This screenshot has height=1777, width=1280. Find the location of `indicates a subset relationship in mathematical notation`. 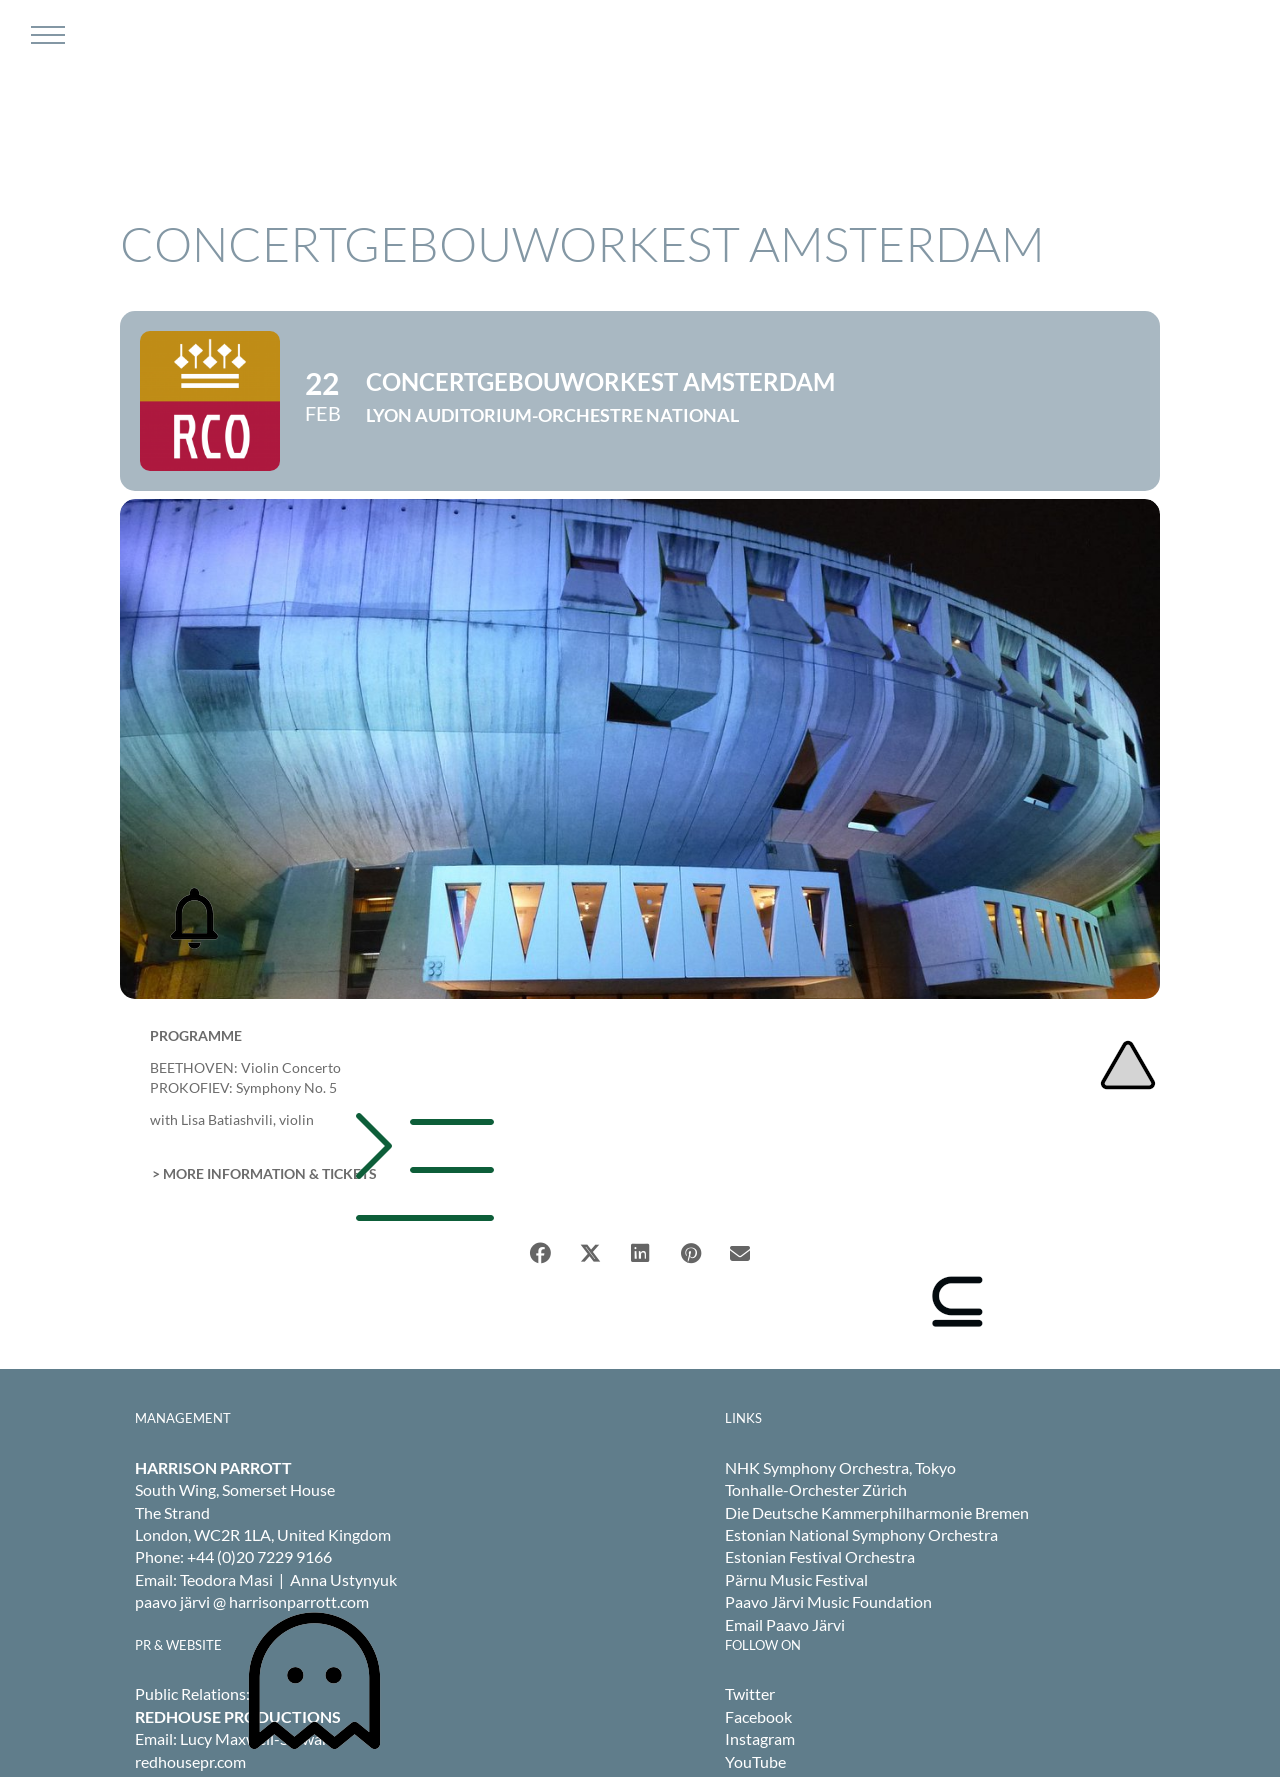

indicates a subset relationship in mathematical notation is located at coordinates (958, 1300).